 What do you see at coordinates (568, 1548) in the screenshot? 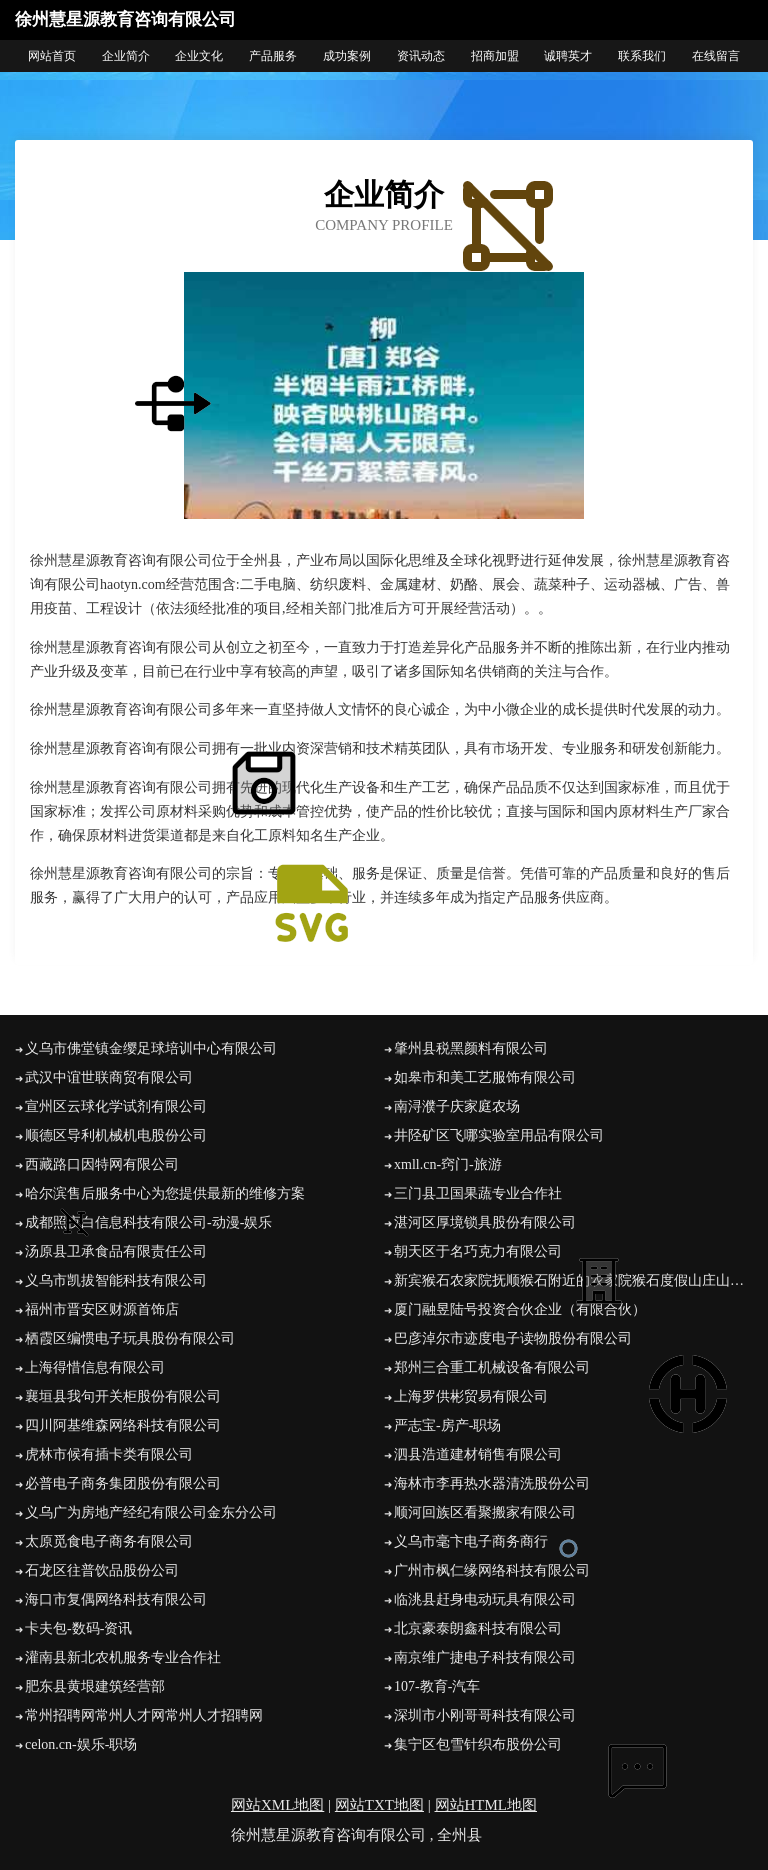
I see `indicates an unselected or inactive radio button option` at bounding box center [568, 1548].